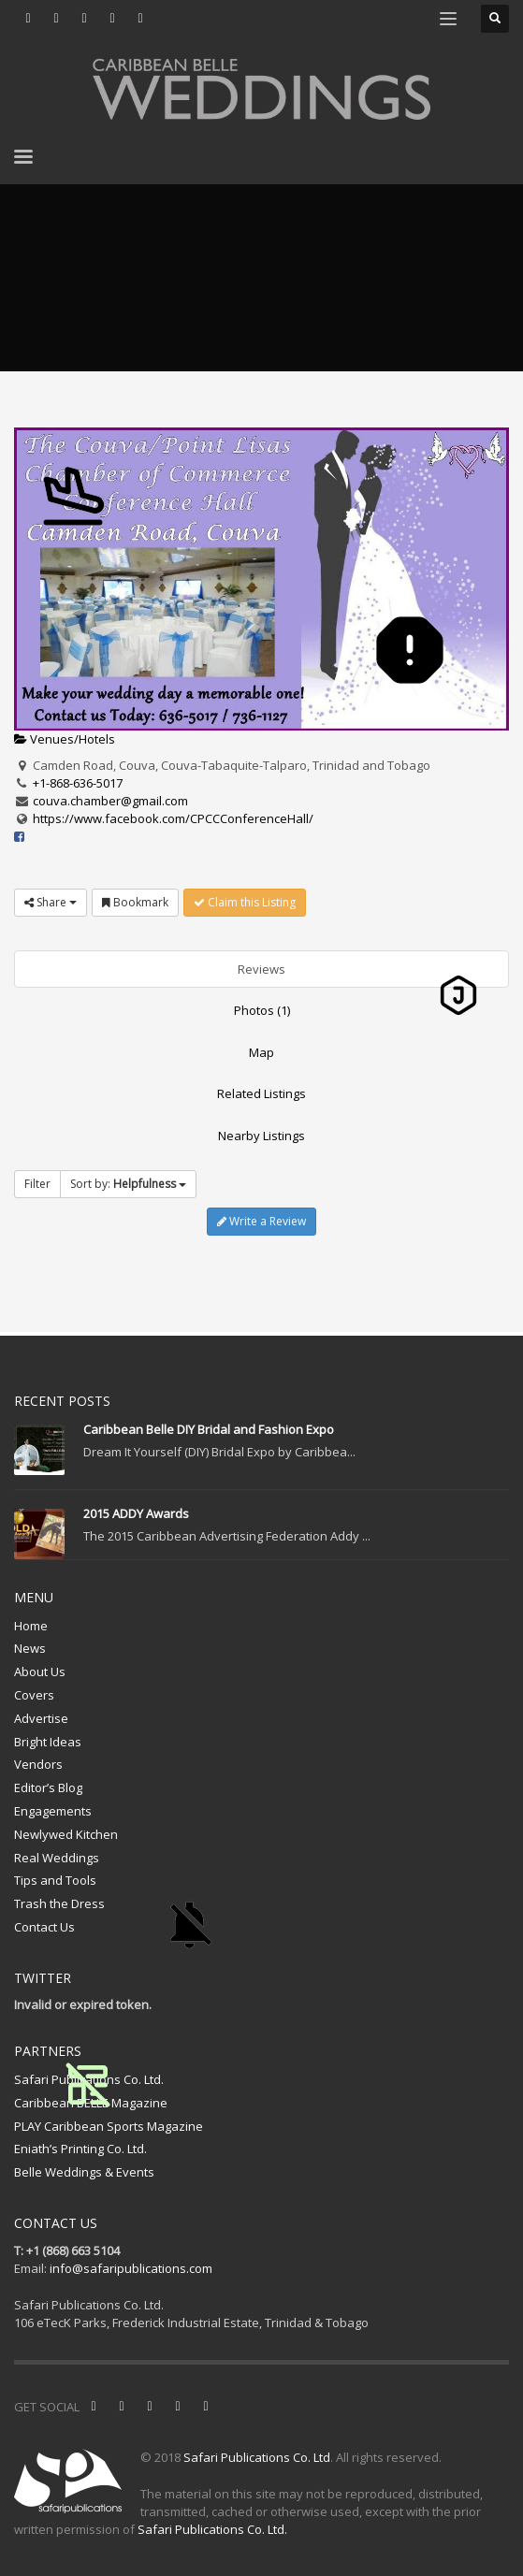 This screenshot has height=2576, width=523. Describe the element at coordinates (458, 995) in the screenshot. I see `app or service icon with "J" branding` at that location.